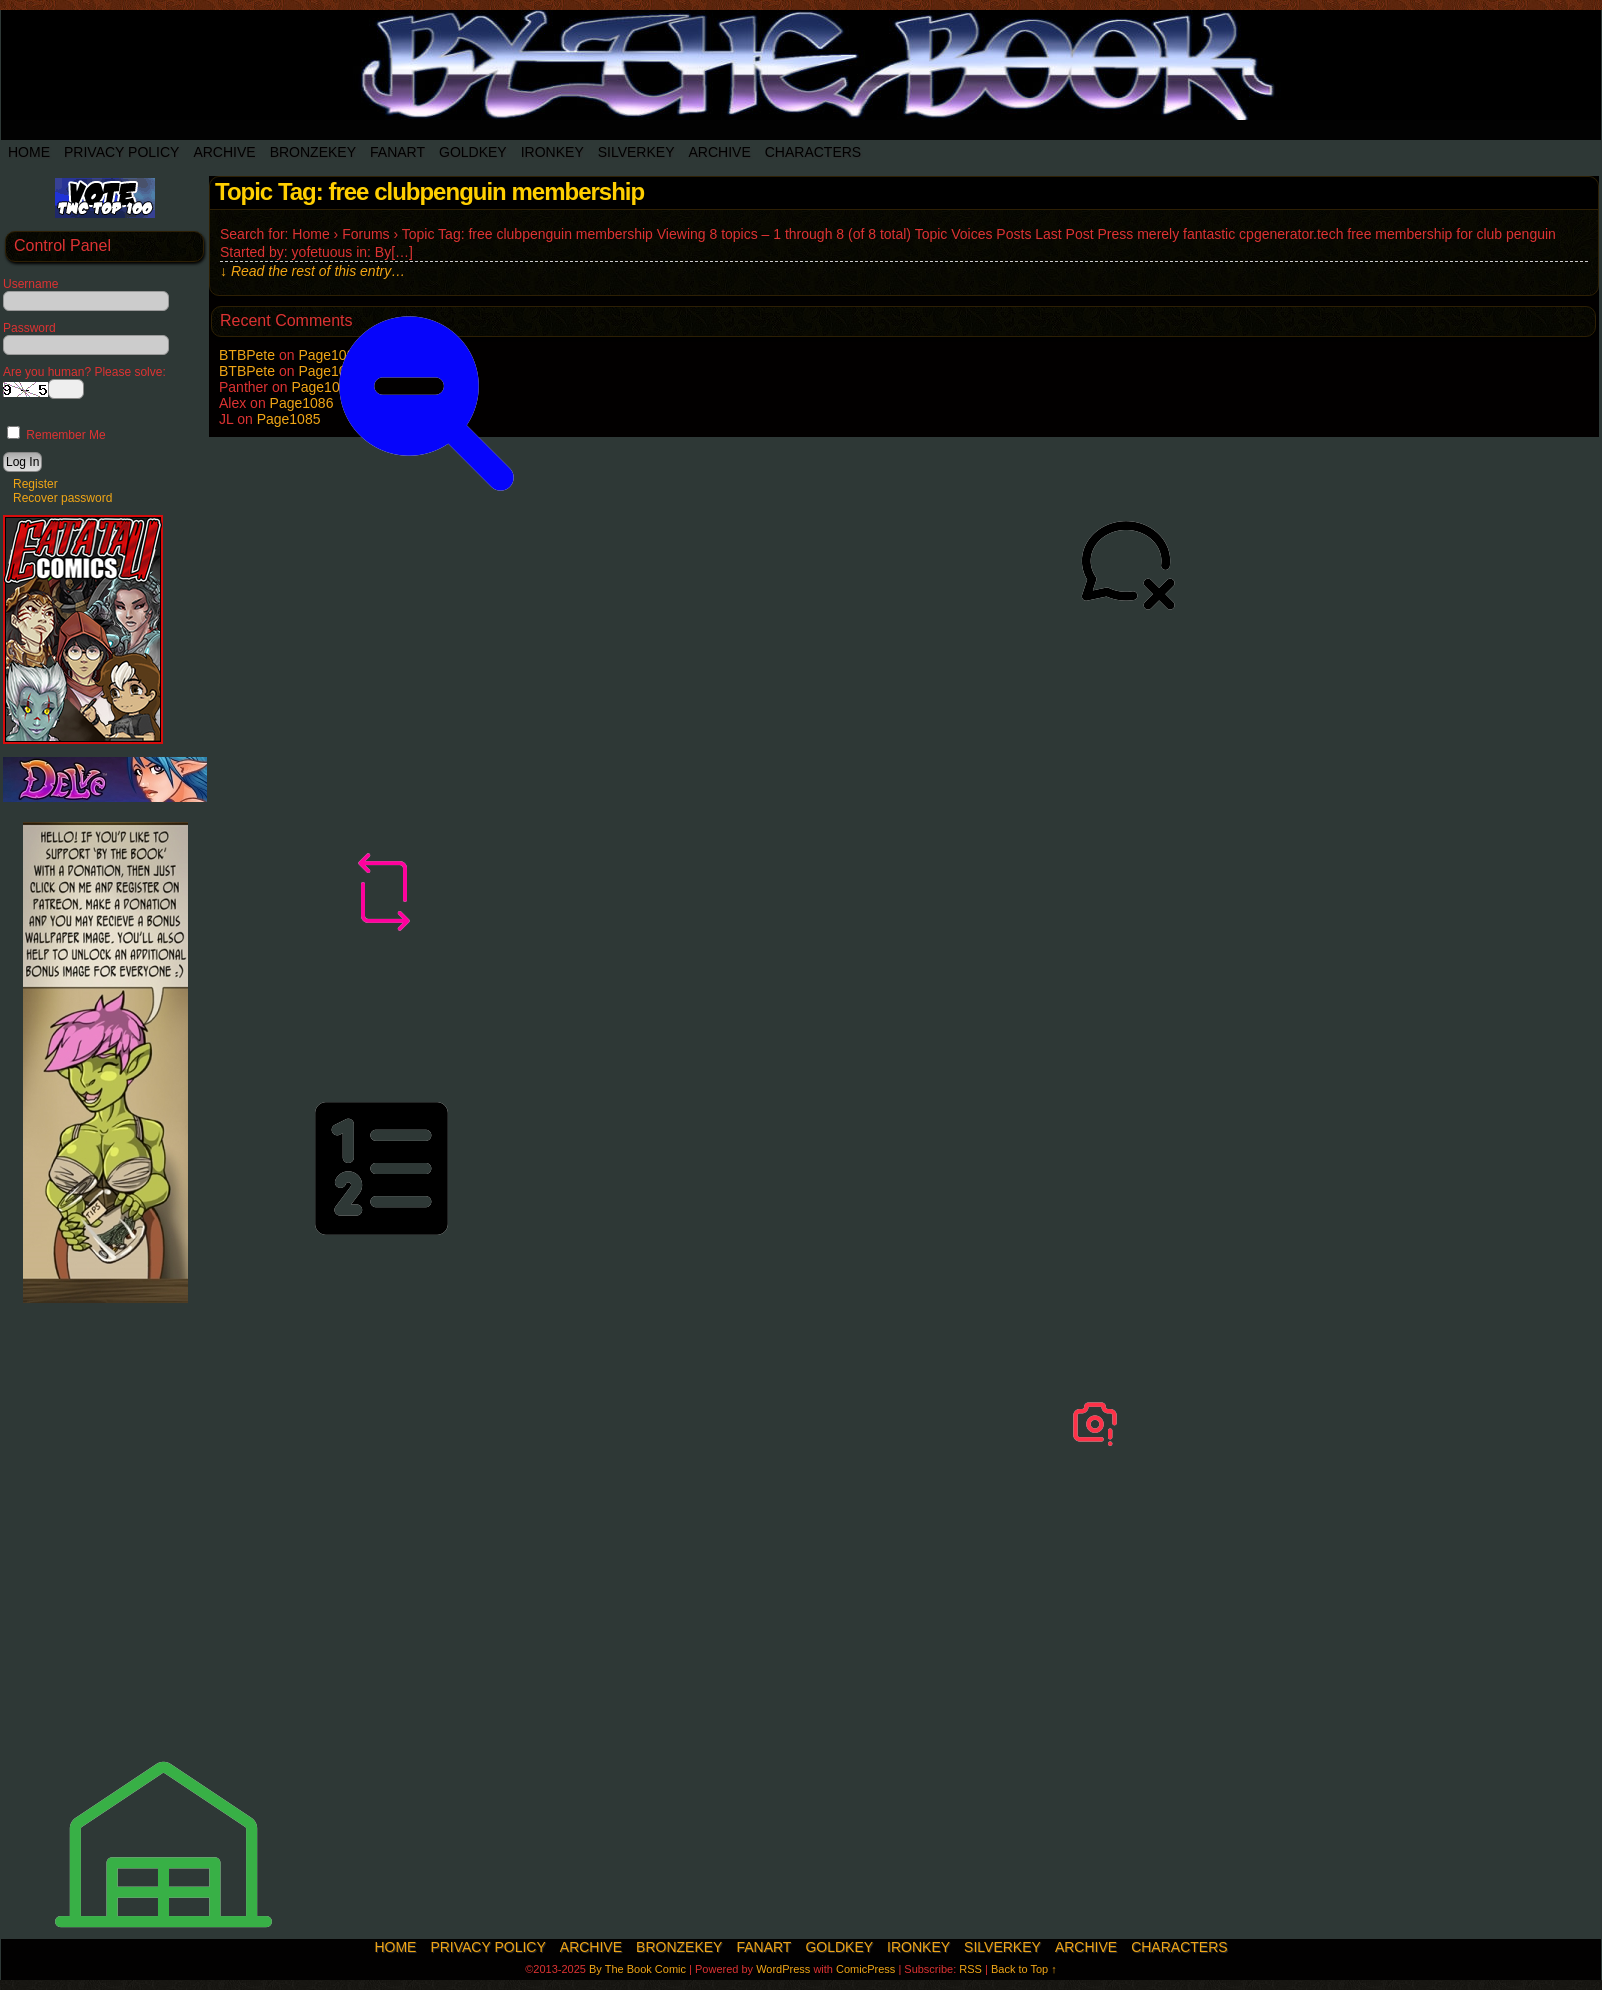 Image resolution: width=1602 pixels, height=1990 pixels. Describe the element at coordinates (426, 403) in the screenshot. I see `zoom out to see more content` at that location.